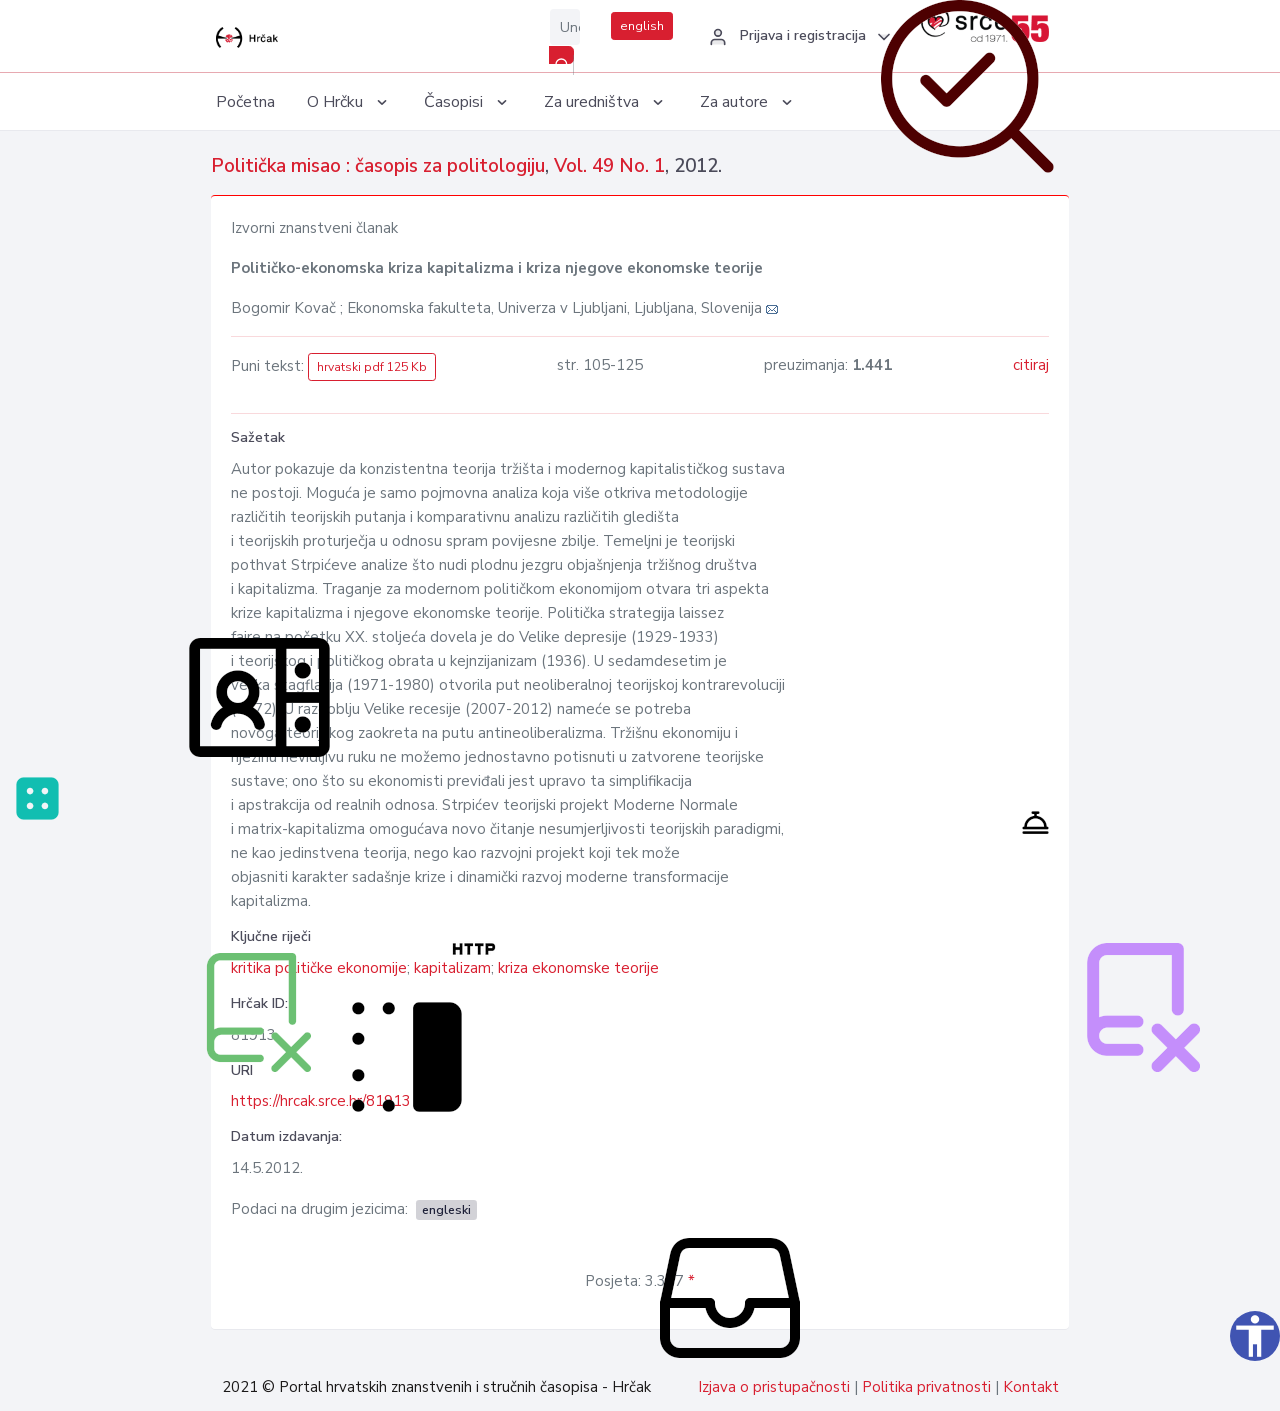 The width and height of the screenshot is (1280, 1411). What do you see at coordinates (1135, 1007) in the screenshot?
I see `indicates a deleted repository` at bounding box center [1135, 1007].